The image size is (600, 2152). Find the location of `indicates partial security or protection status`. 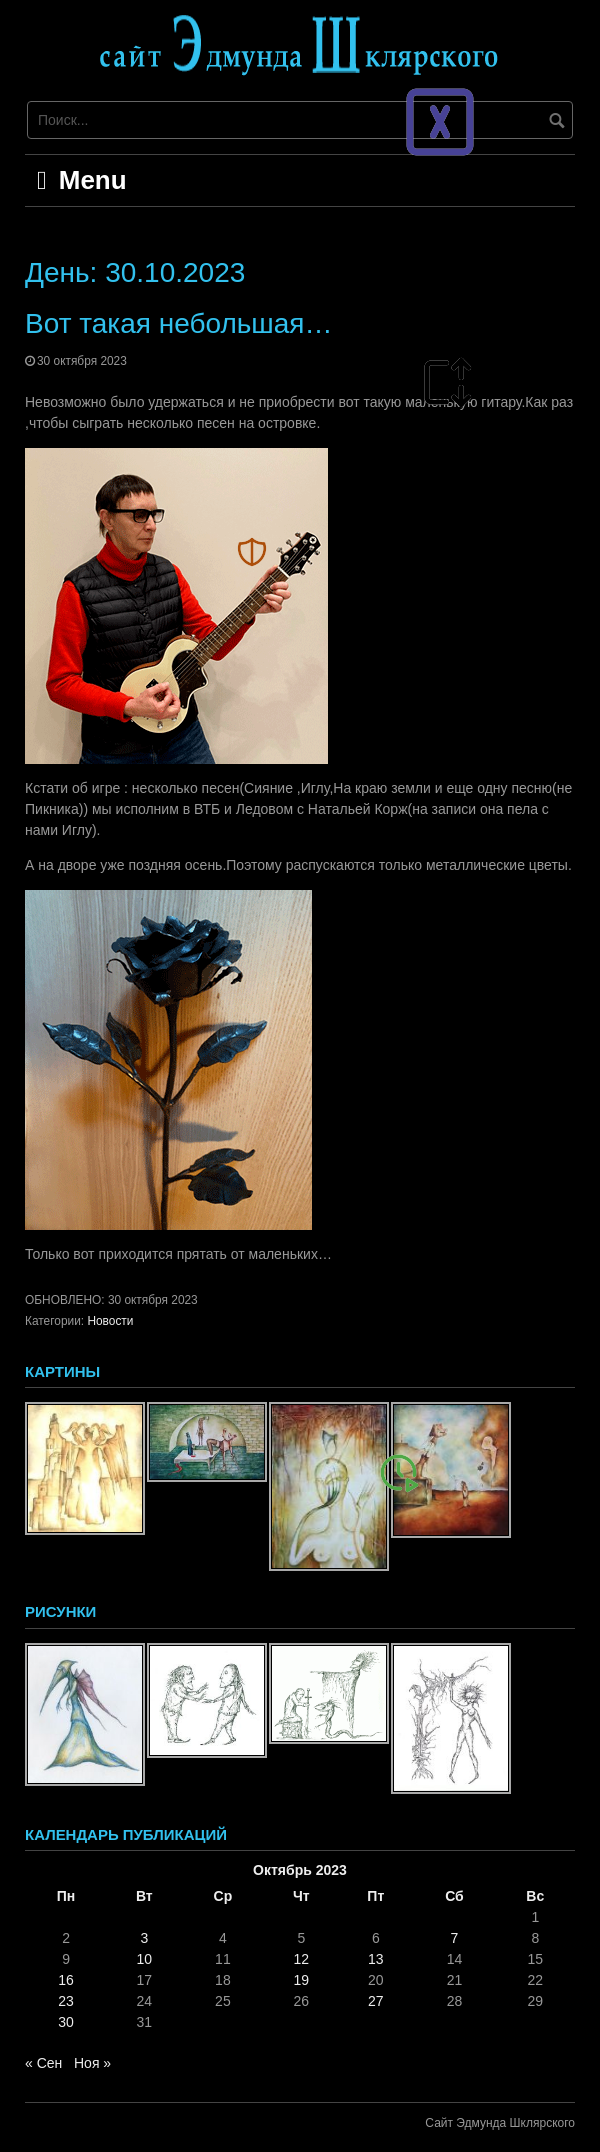

indicates partial security or protection status is located at coordinates (252, 552).